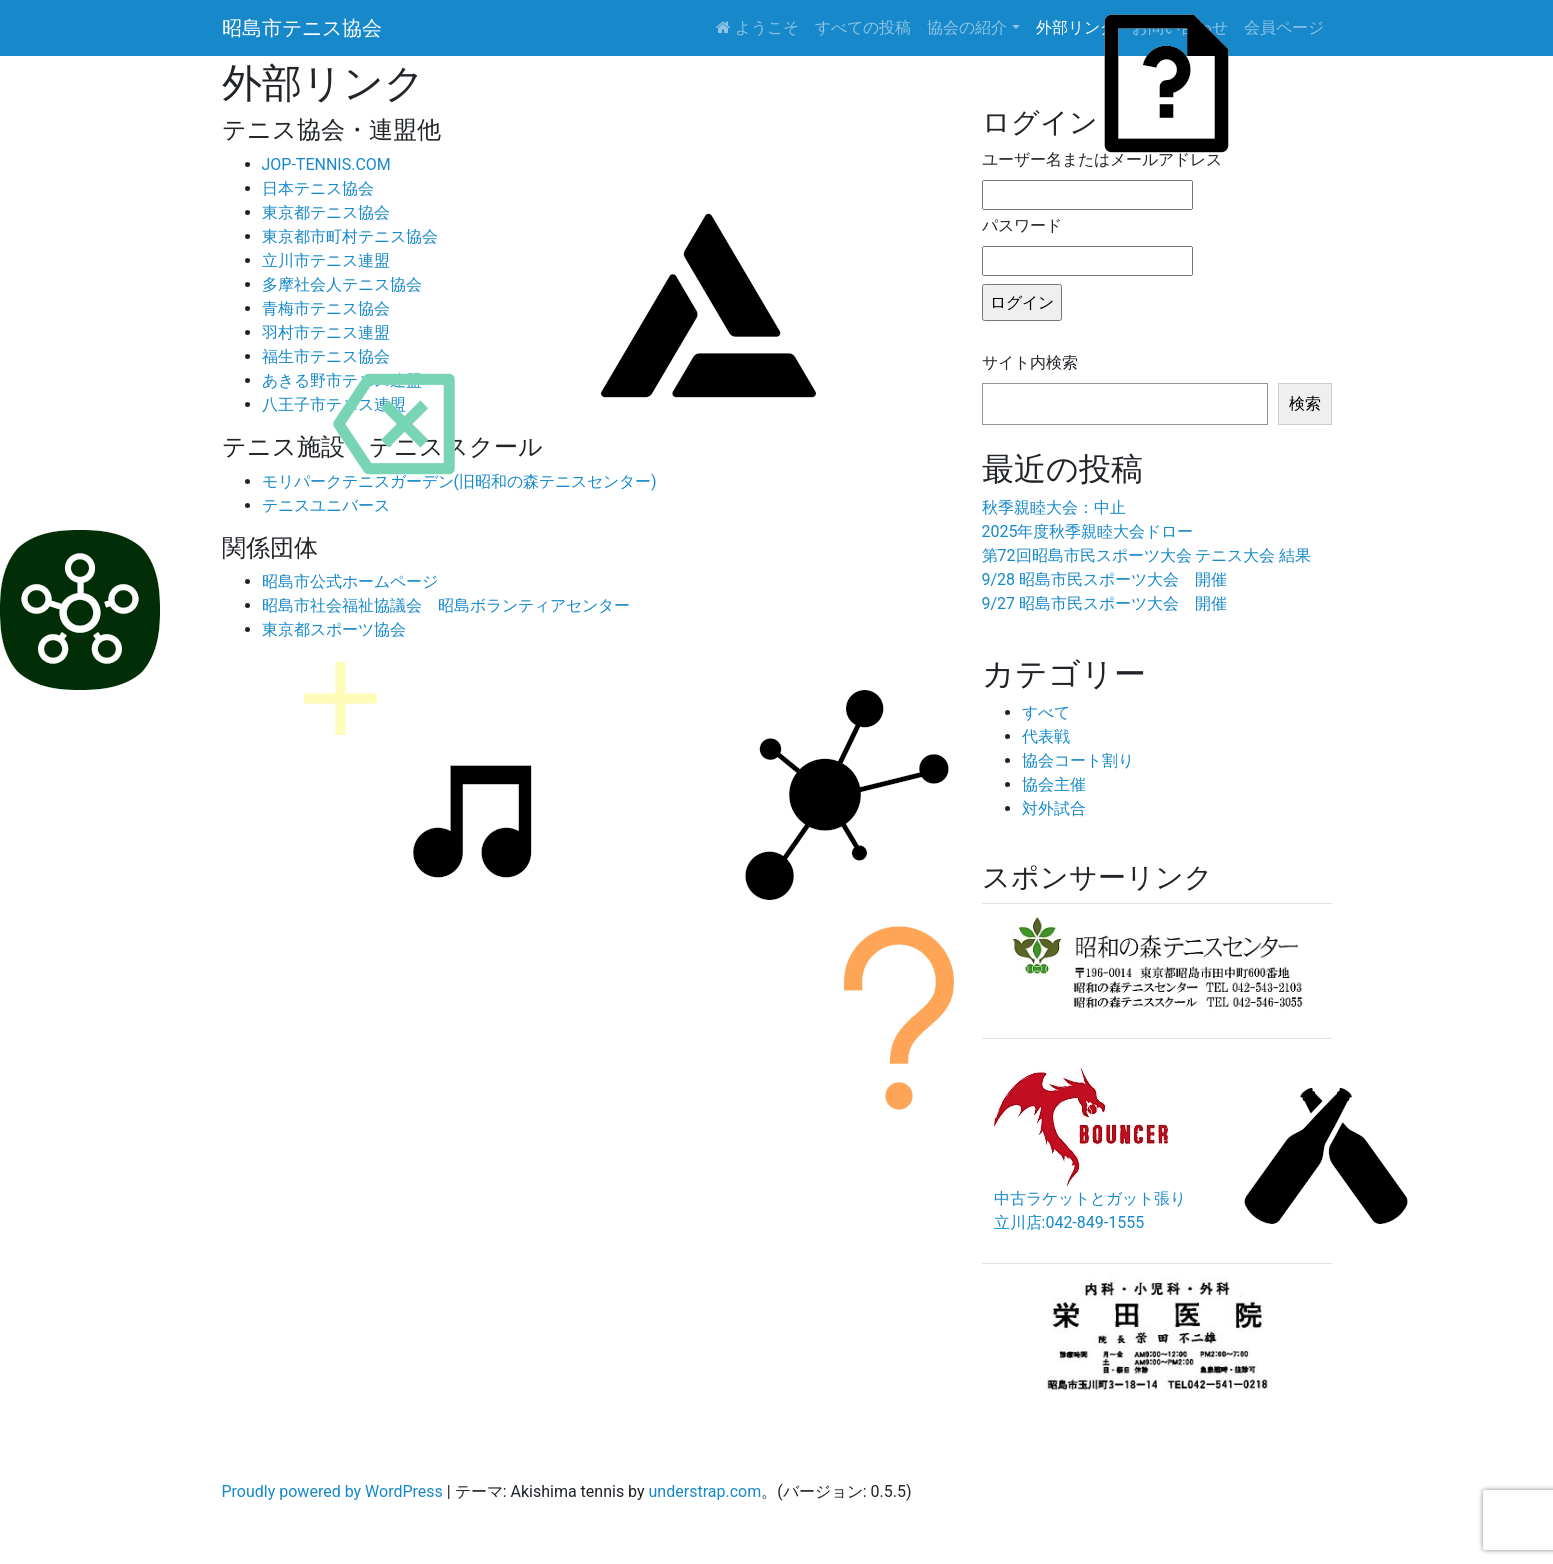 The height and width of the screenshot is (1564, 1553). Describe the element at coordinates (80, 610) in the screenshot. I see `open the SmartThings app` at that location.